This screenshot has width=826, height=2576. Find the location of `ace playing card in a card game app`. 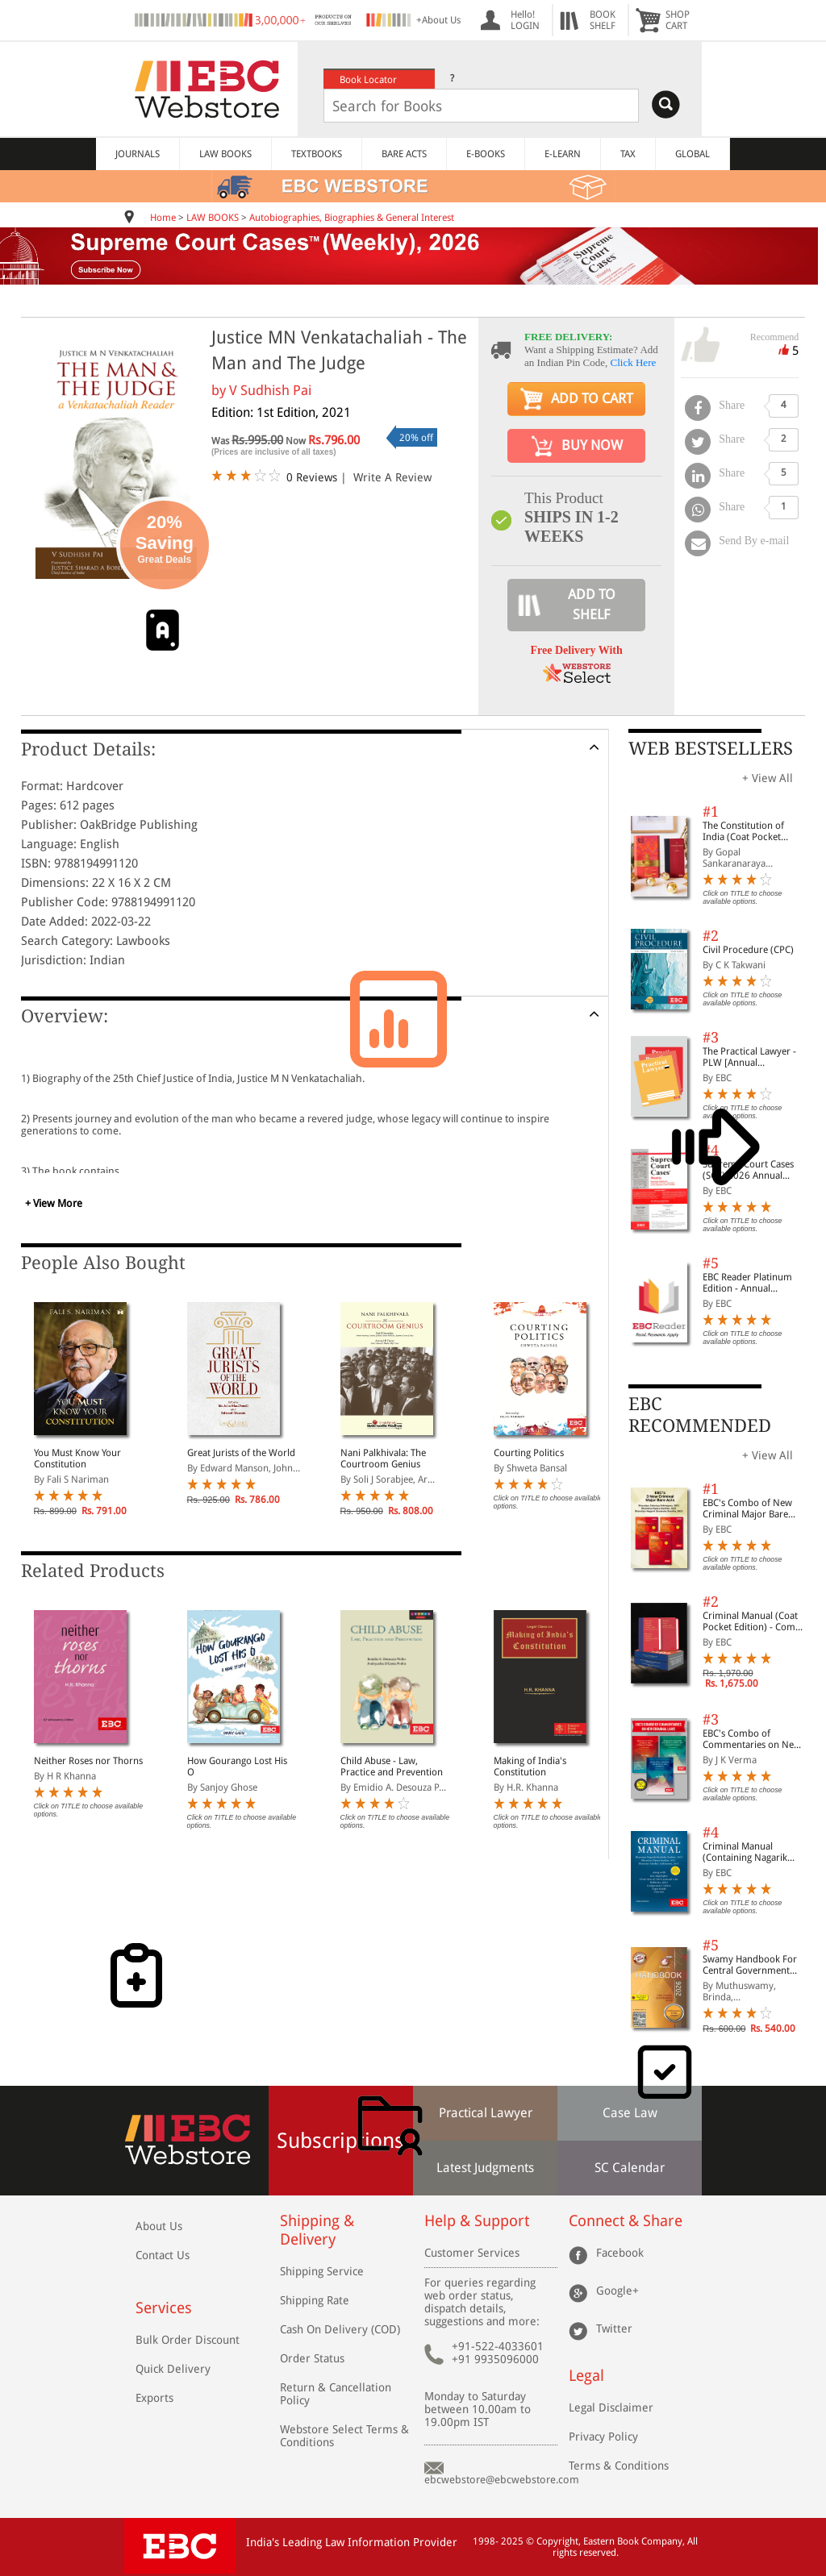

ace playing card in a card game app is located at coordinates (162, 630).